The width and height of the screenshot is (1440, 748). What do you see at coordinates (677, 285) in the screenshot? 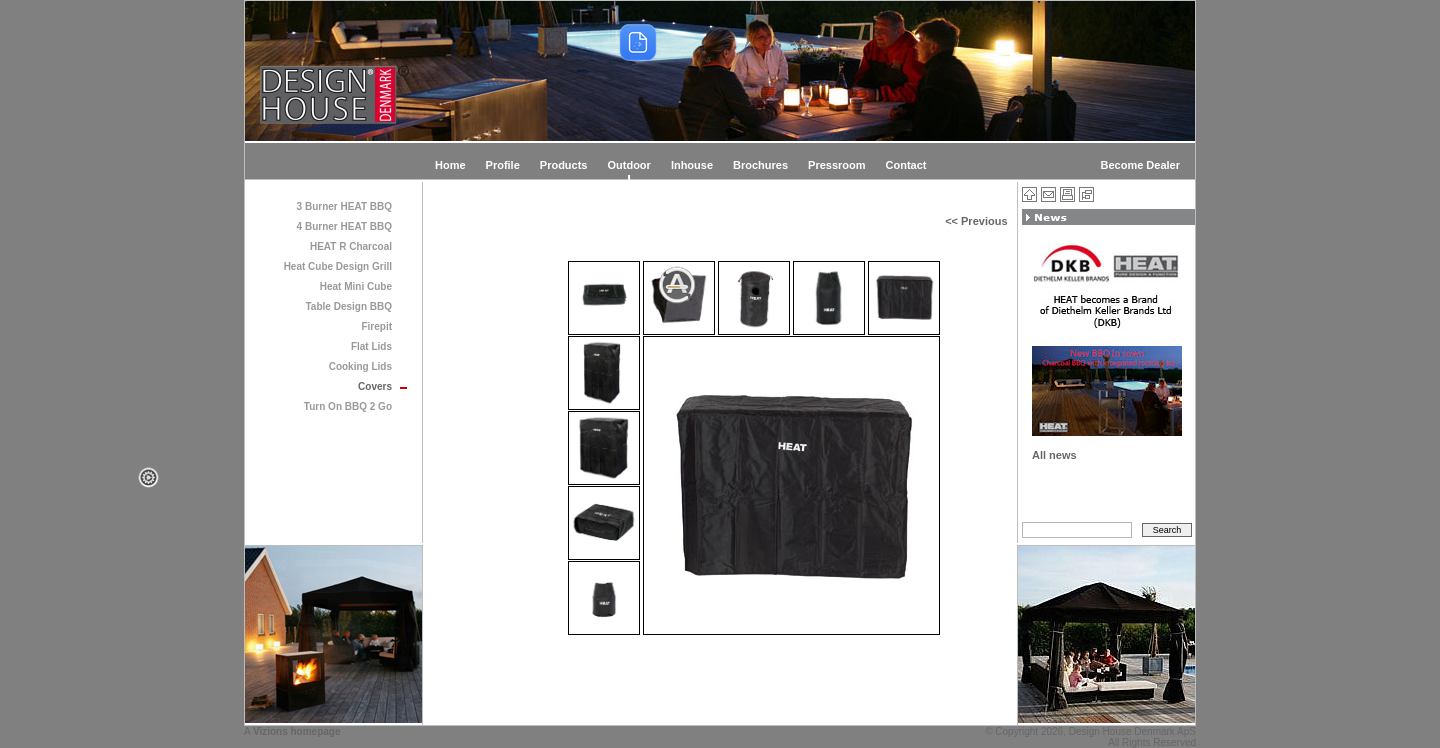
I see `open the software updater application` at bounding box center [677, 285].